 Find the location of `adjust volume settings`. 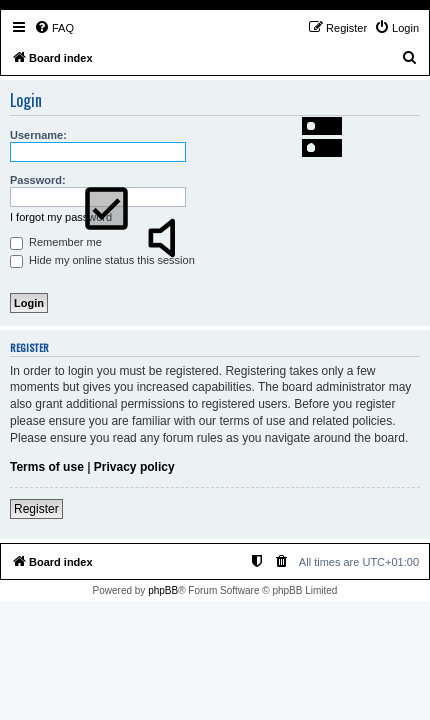

adjust volume settings is located at coordinates (175, 238).